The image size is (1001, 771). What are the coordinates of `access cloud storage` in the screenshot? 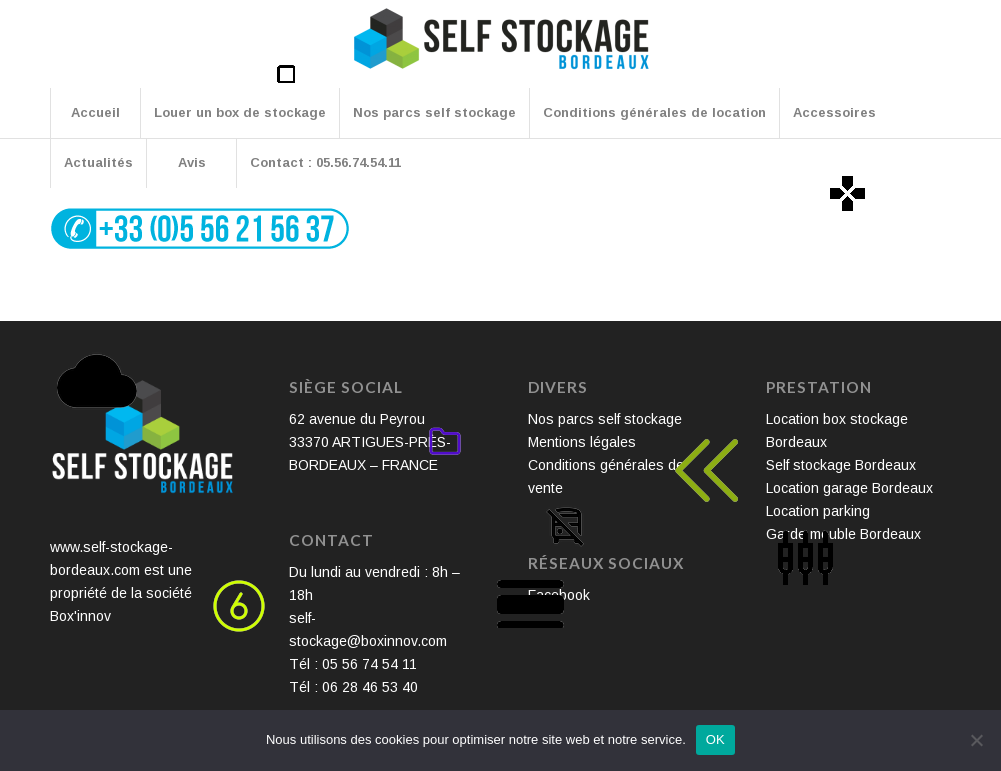 It's located at (97, 381).